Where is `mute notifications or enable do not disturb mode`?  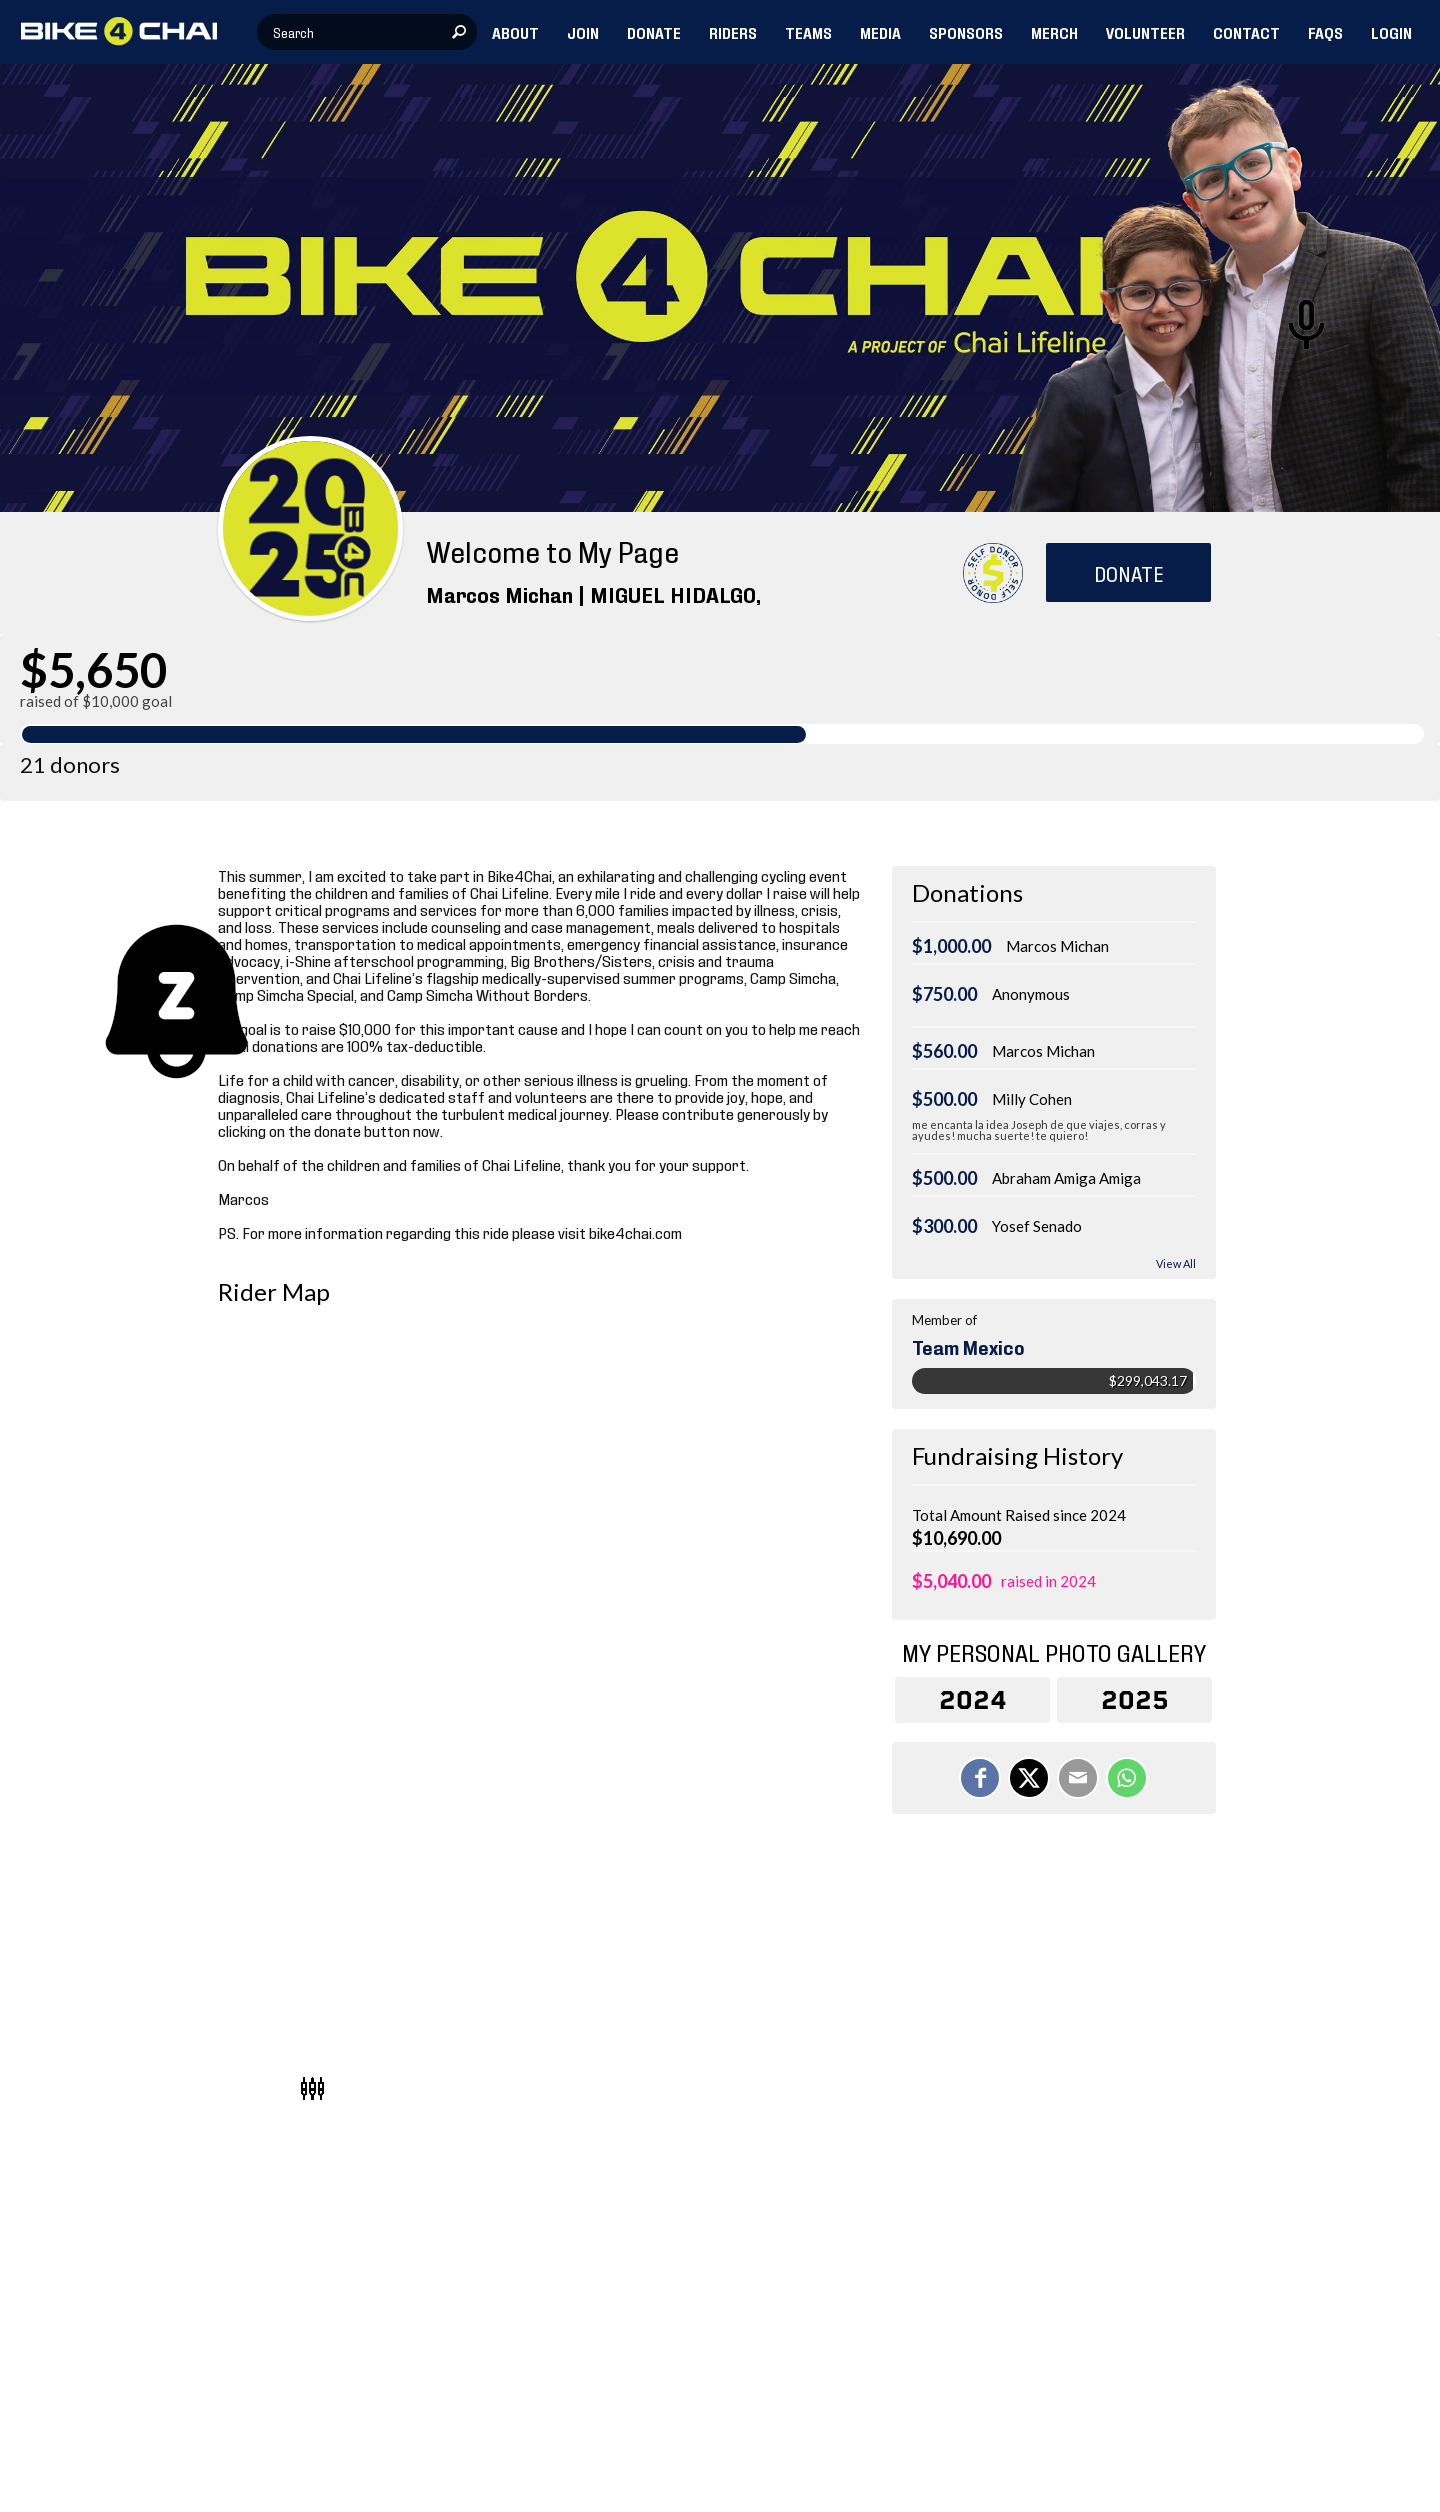 mute notifications or enable do not disturb mode is located at coordinates (176, 1001).